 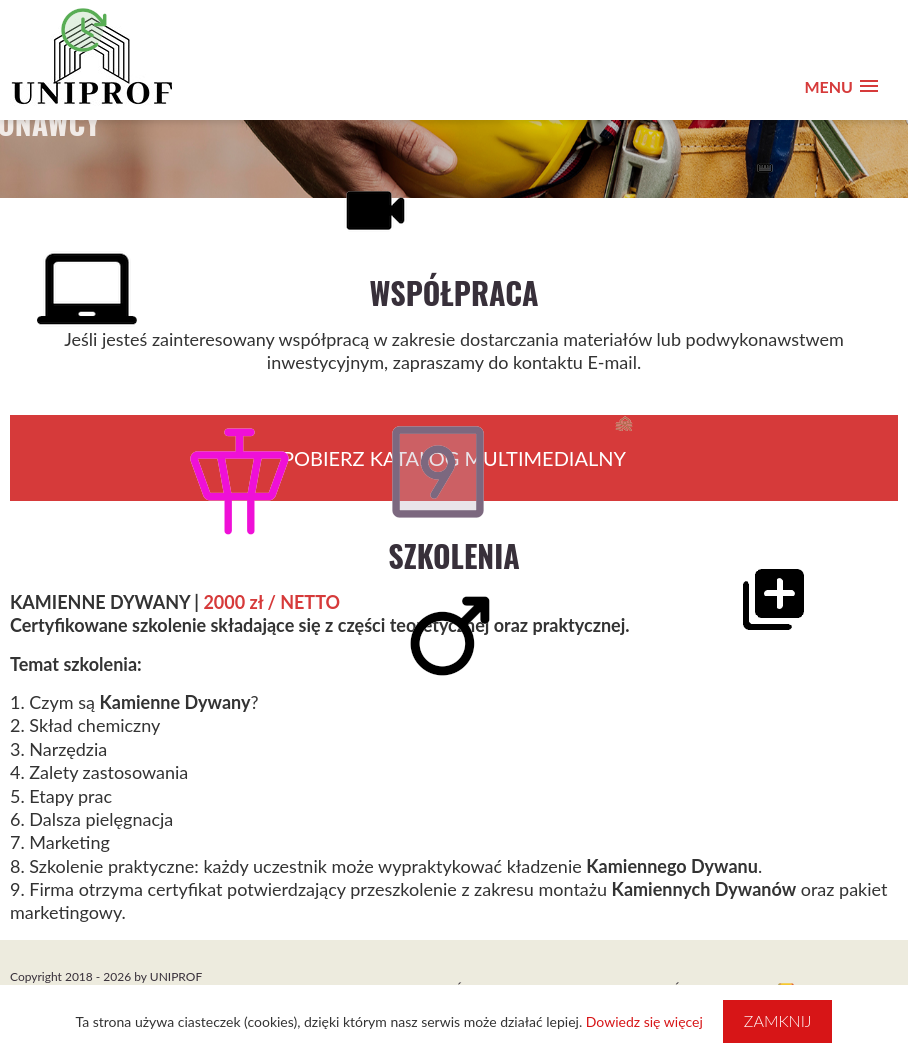 I want to click on start a video call, so click(x=375, y=210).